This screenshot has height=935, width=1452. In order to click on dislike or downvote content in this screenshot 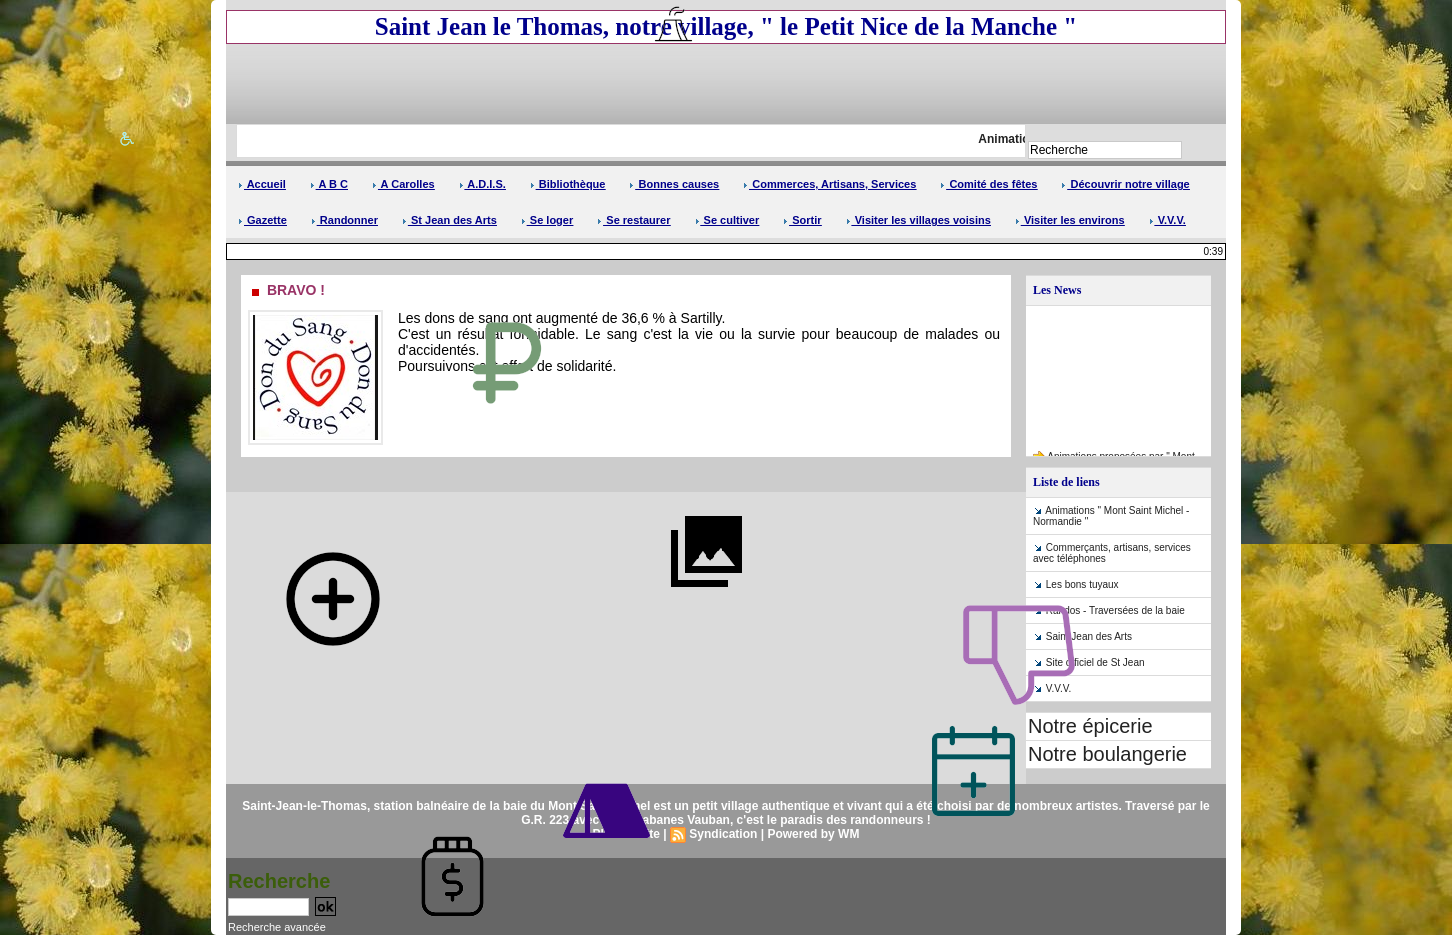, I will do `click(1019, 649)`.